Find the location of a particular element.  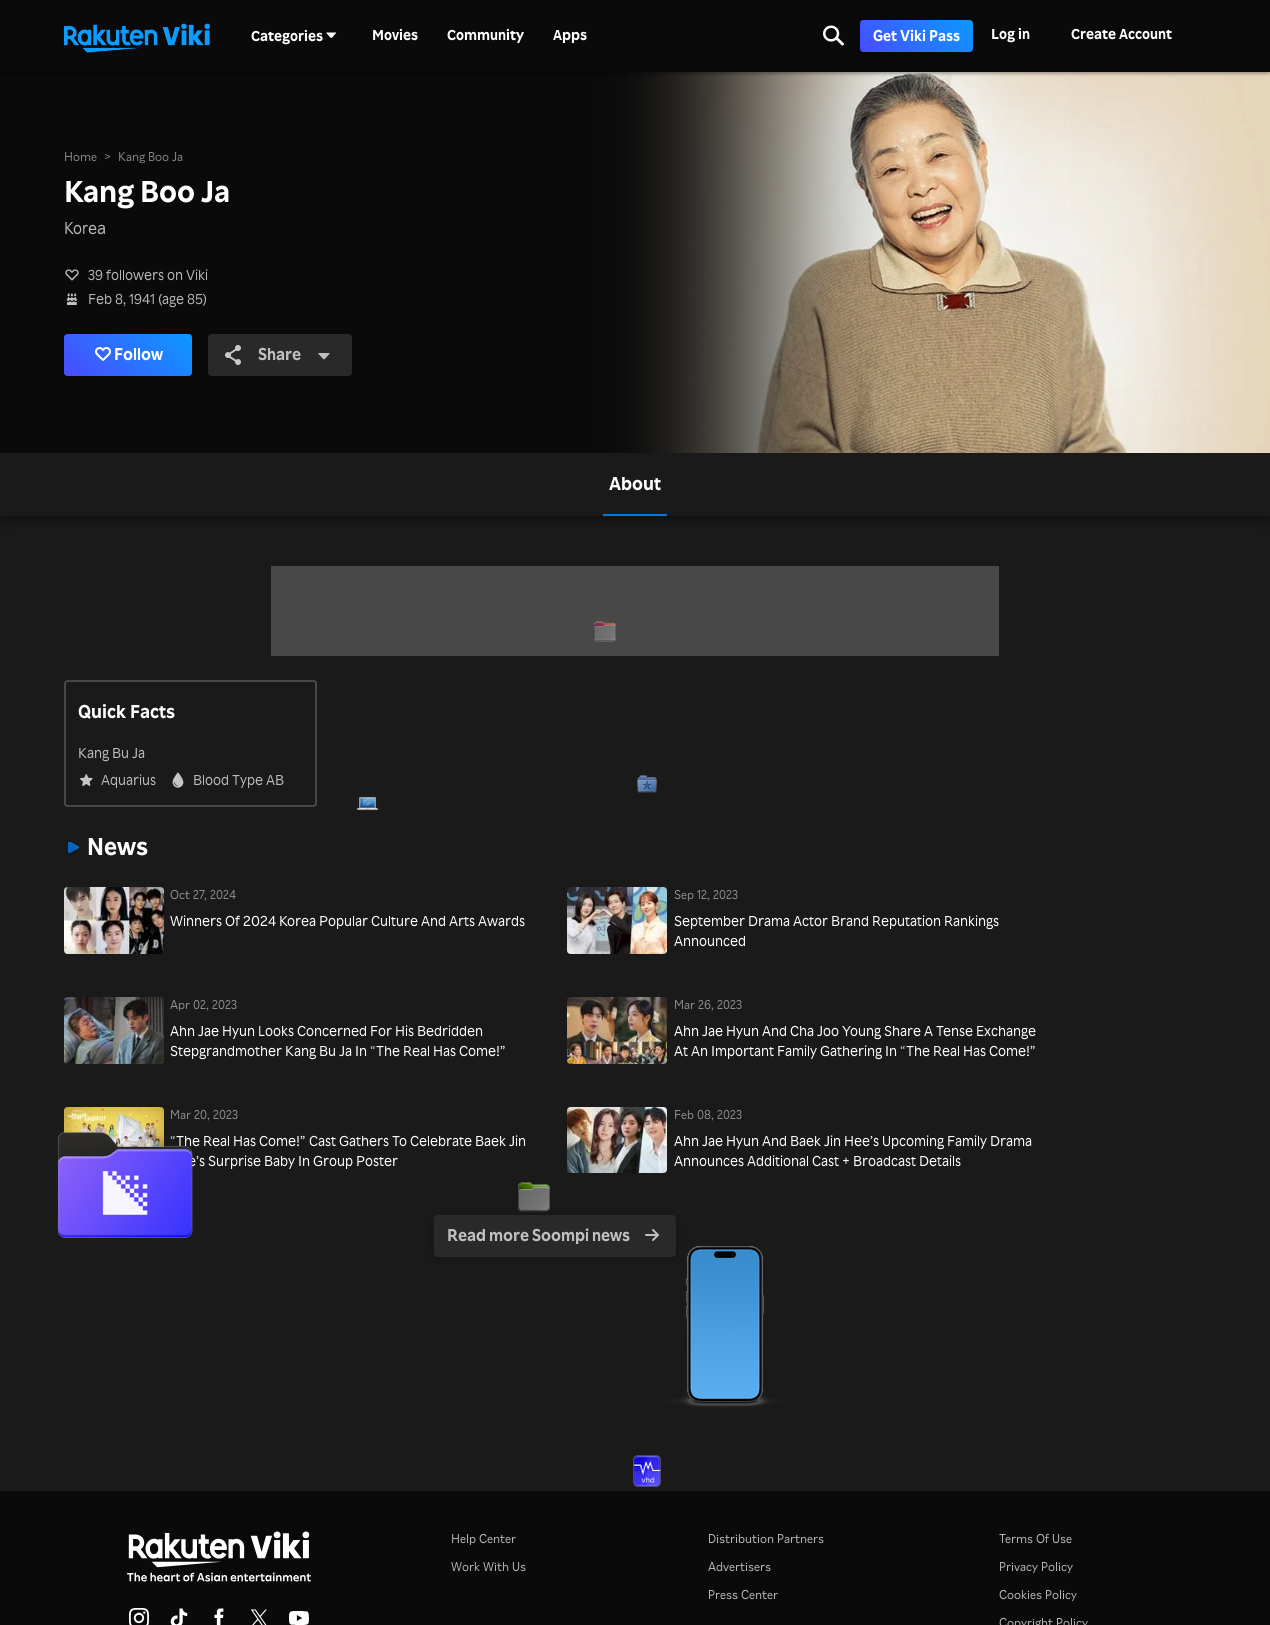

open a VirtualBox virtual hard disk file is located at coordinates (647, 1471).